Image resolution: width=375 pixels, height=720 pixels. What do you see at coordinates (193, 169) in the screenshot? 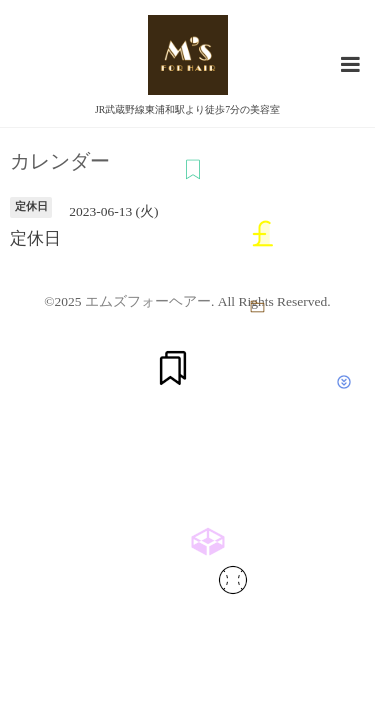
I see `save this item to bookmarks` at bounding box center [193, 169].